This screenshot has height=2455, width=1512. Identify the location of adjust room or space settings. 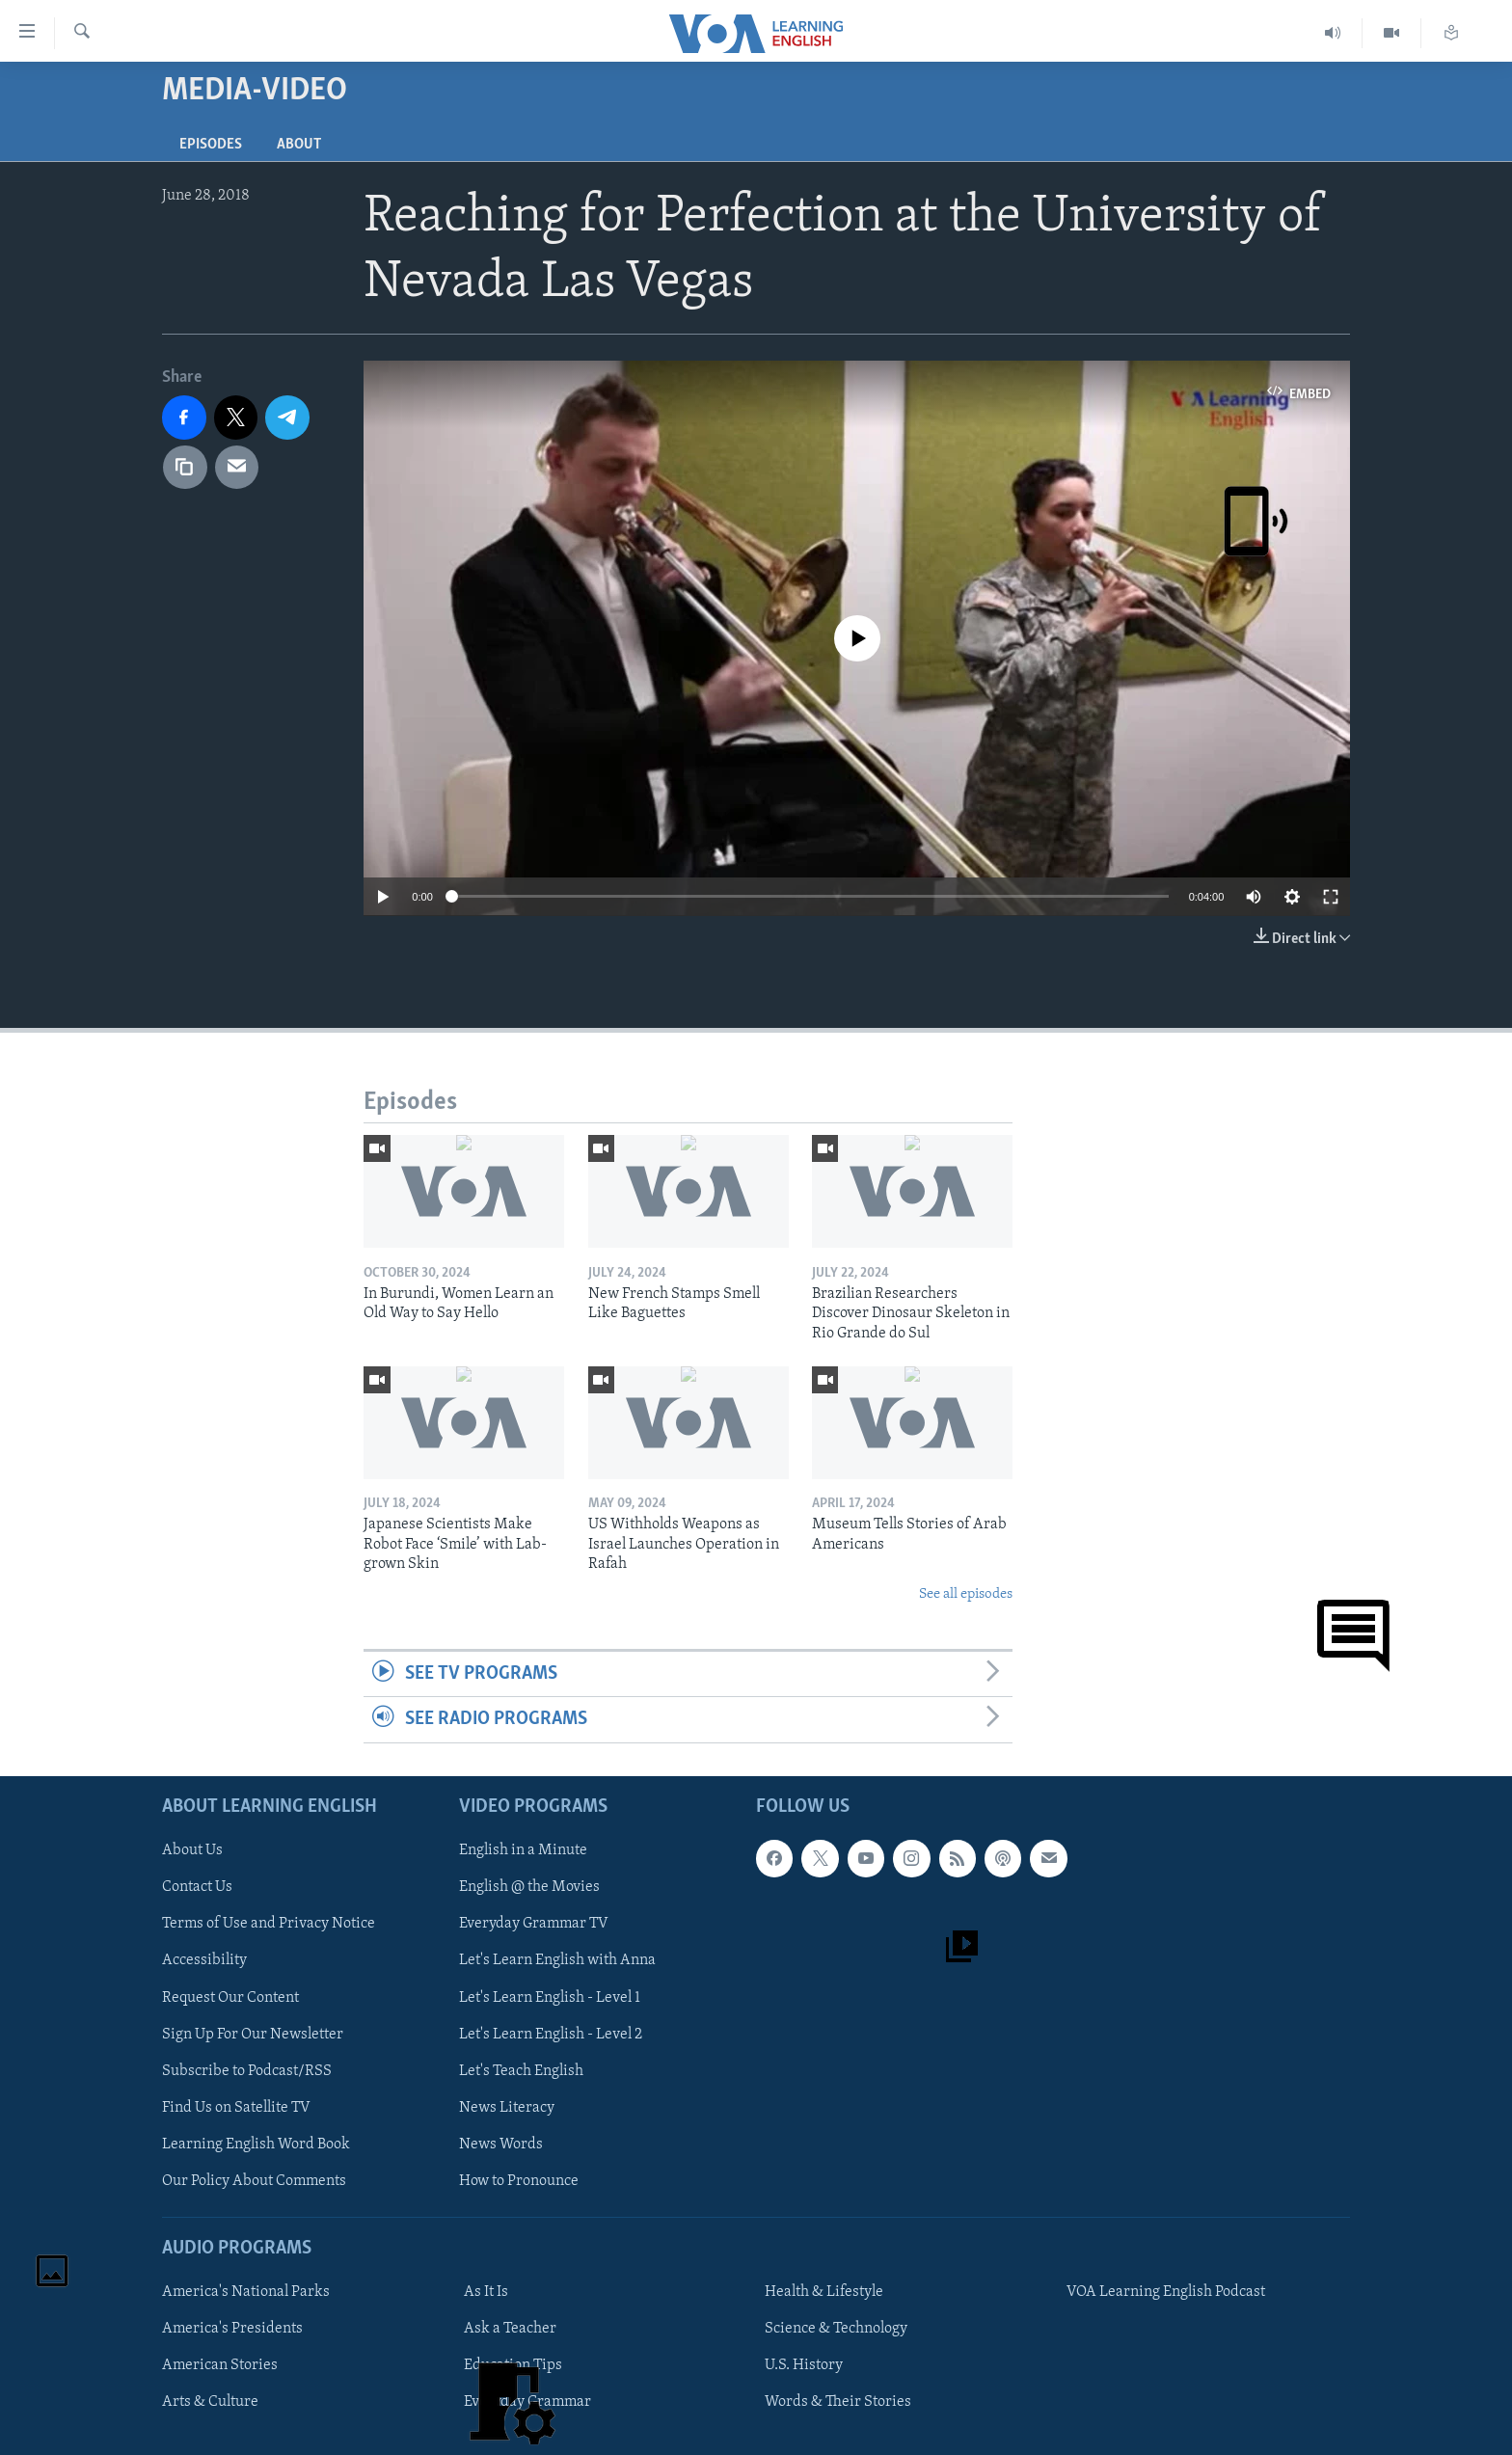
(508, 2401).